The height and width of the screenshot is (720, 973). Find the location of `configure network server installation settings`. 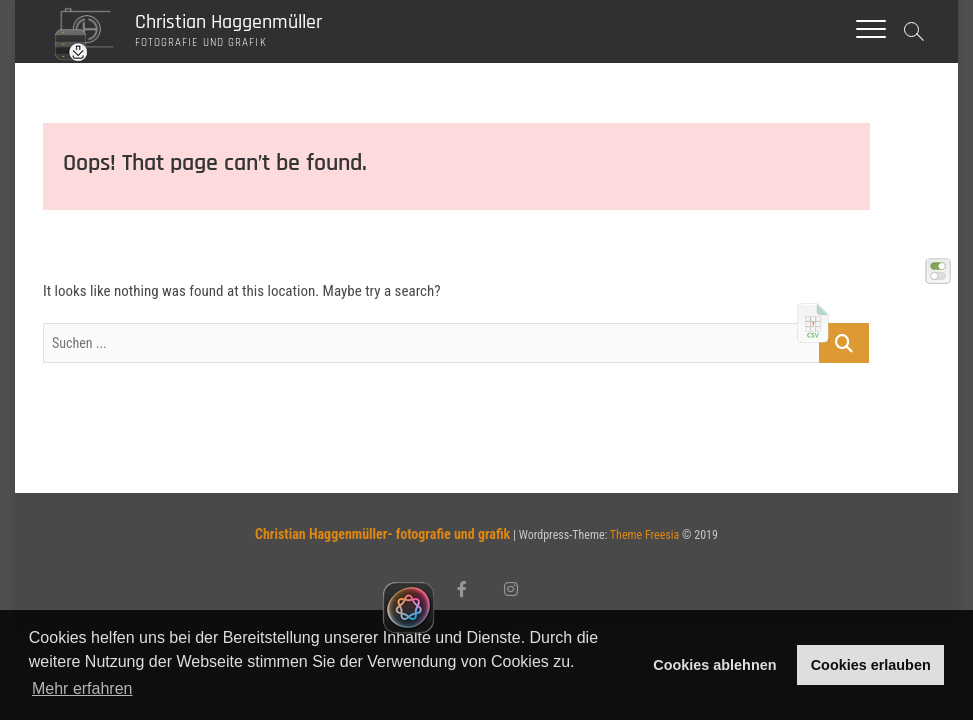

configure network server installation settings is located at coordinates (70, 44).